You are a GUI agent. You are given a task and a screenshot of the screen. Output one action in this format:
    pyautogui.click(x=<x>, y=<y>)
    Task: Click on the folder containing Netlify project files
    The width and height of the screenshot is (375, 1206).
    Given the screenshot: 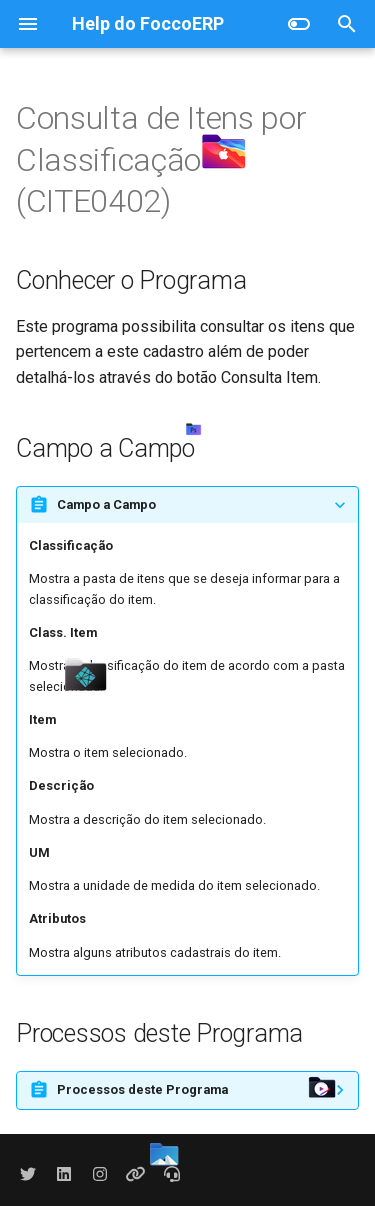 What is the action you would take?
    pyautogui.click(x=85, y=675)
    